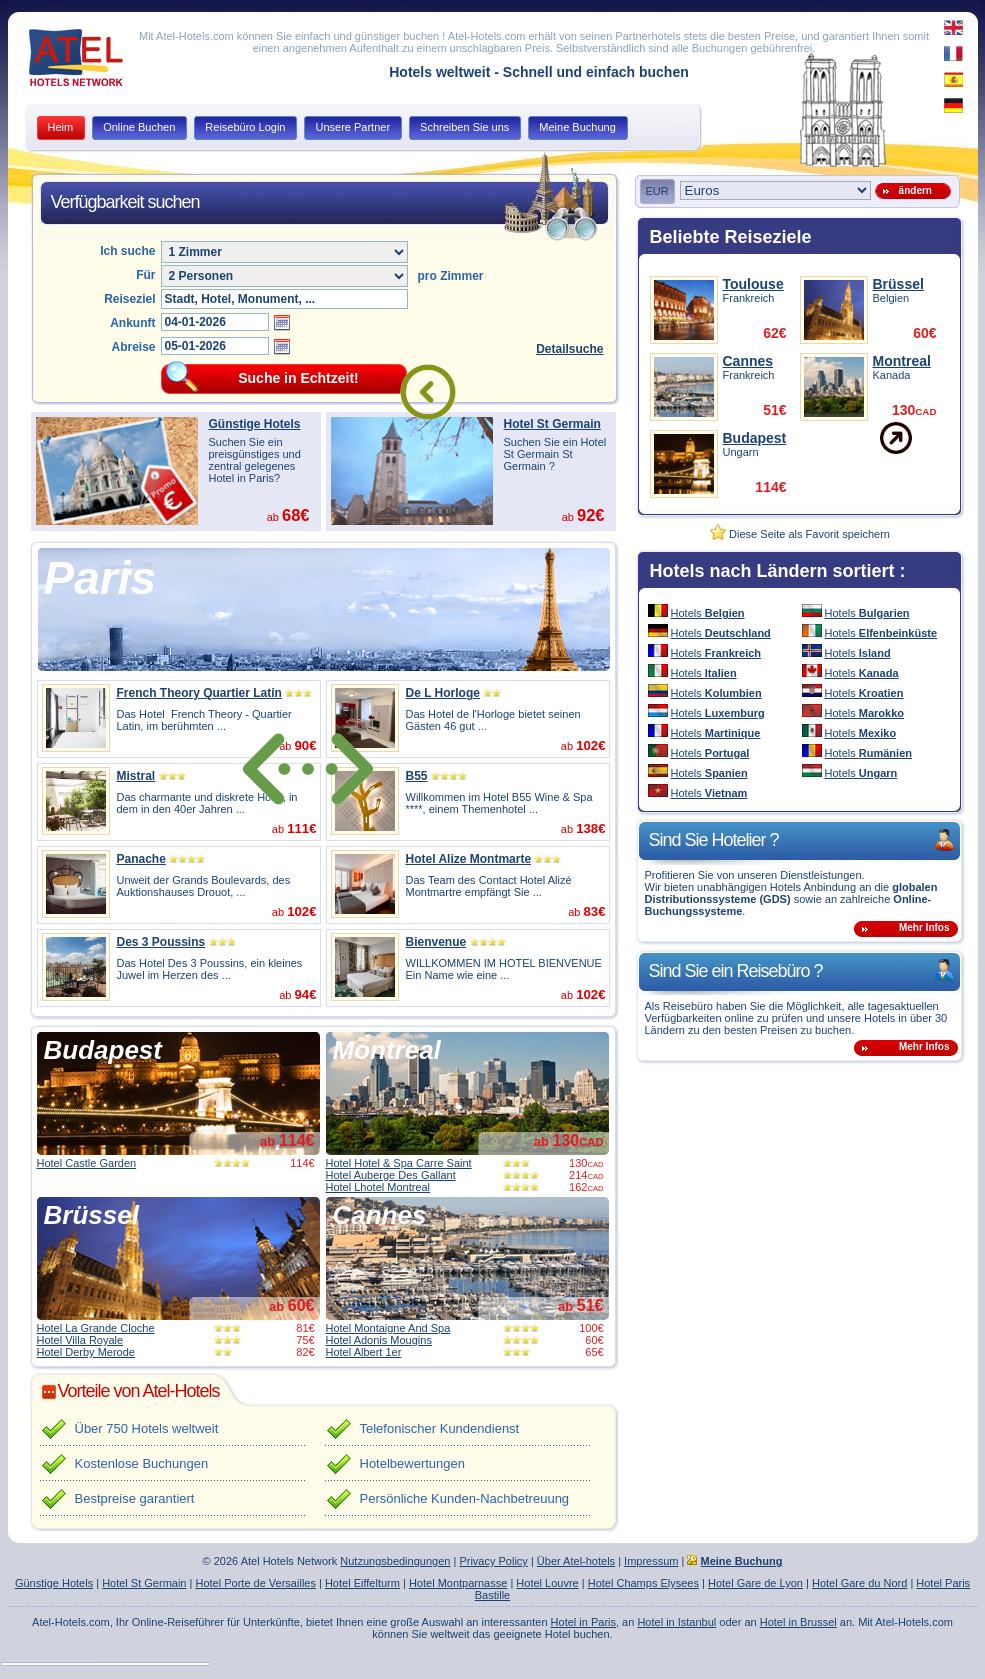  Describe the element at coordinates (308, 769) in the screenshot. I see `expand or collapse content horizontally` at that location.